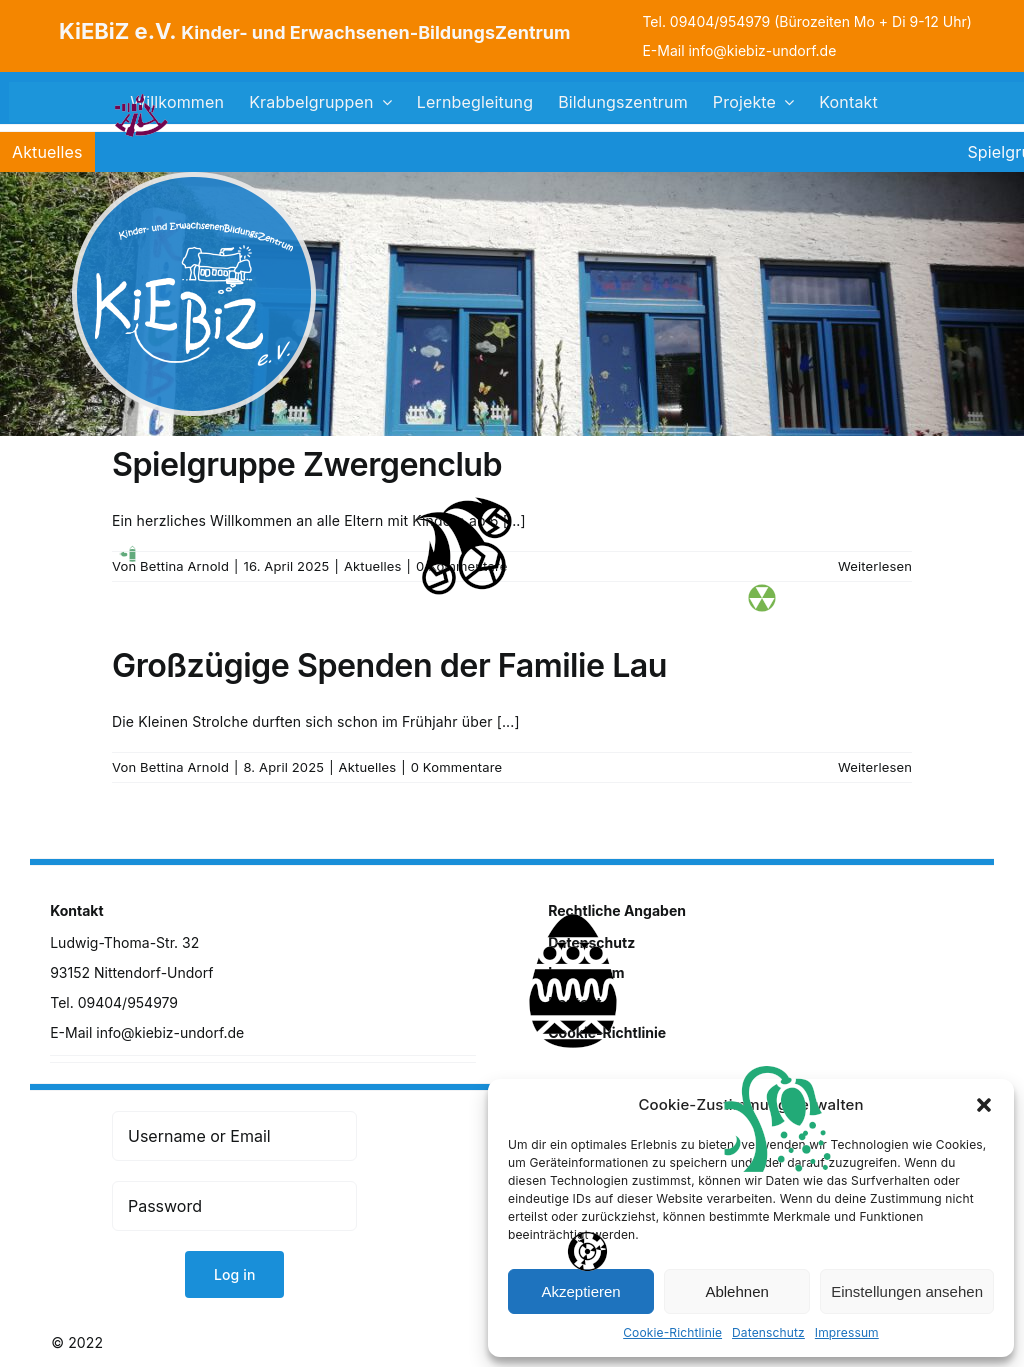 This screenshot has height=1367, width=1024. Describe the element at coordinates (762, 598) in the screenshot. I see `indicates a fallout shelter location` at that location.